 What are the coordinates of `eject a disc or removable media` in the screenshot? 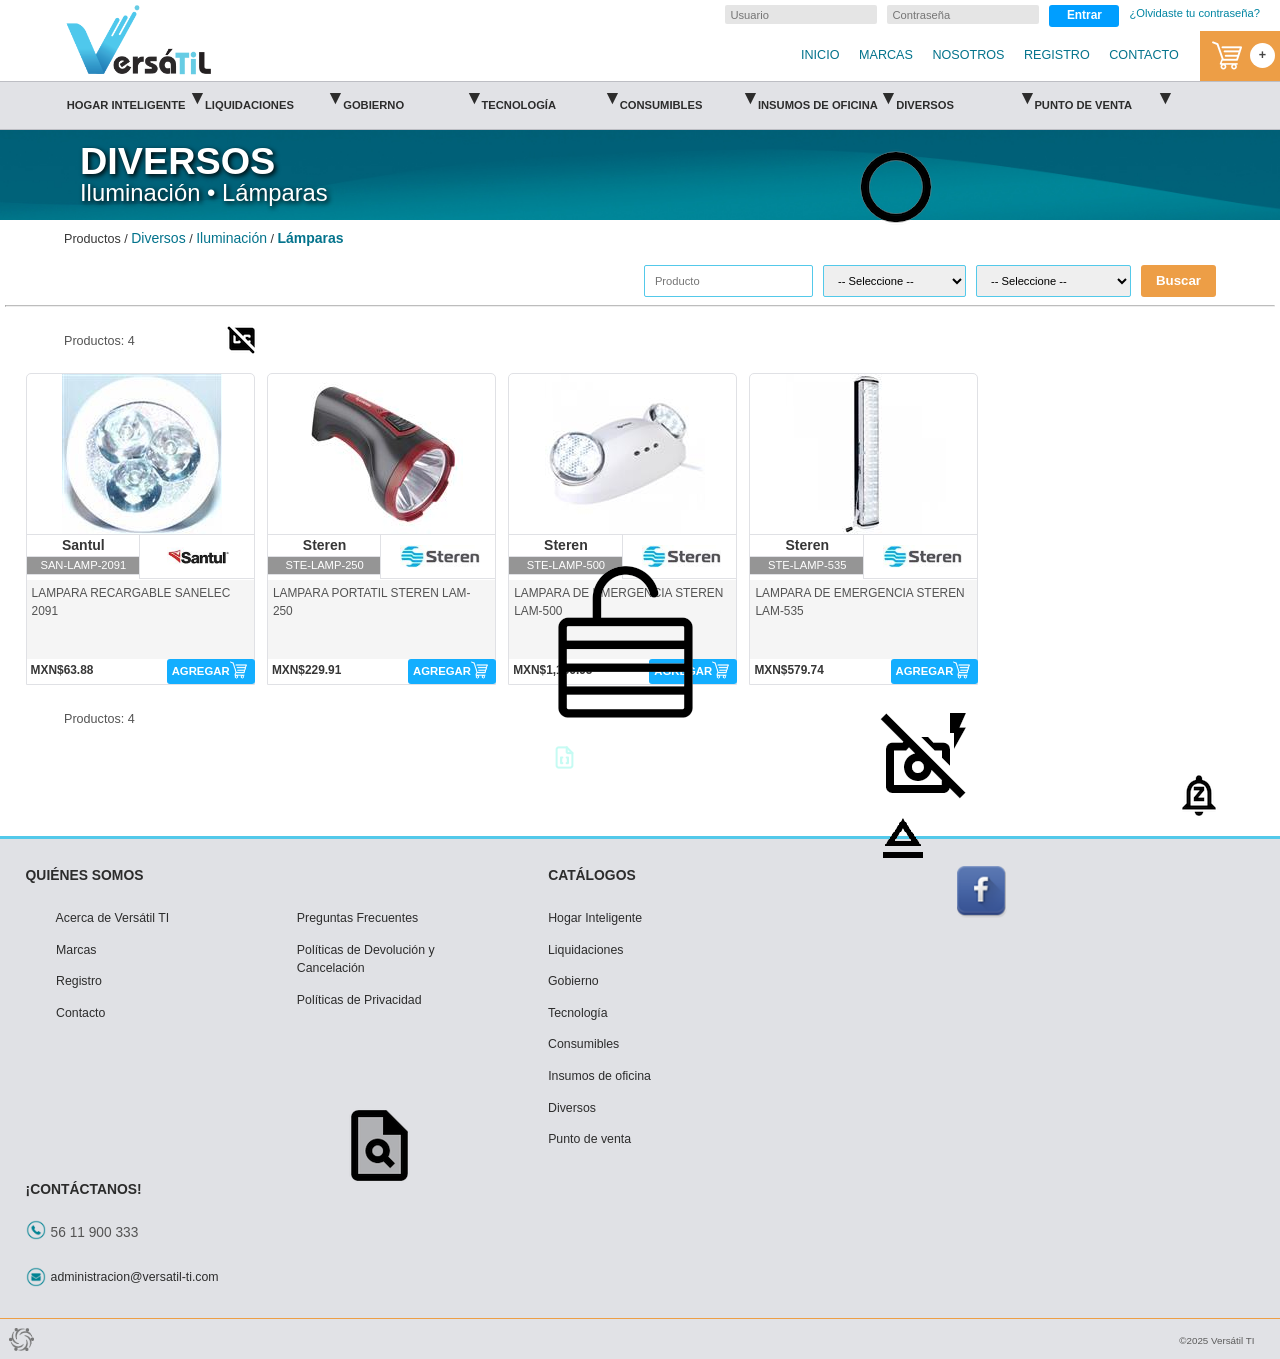 It's located at (903, 838).